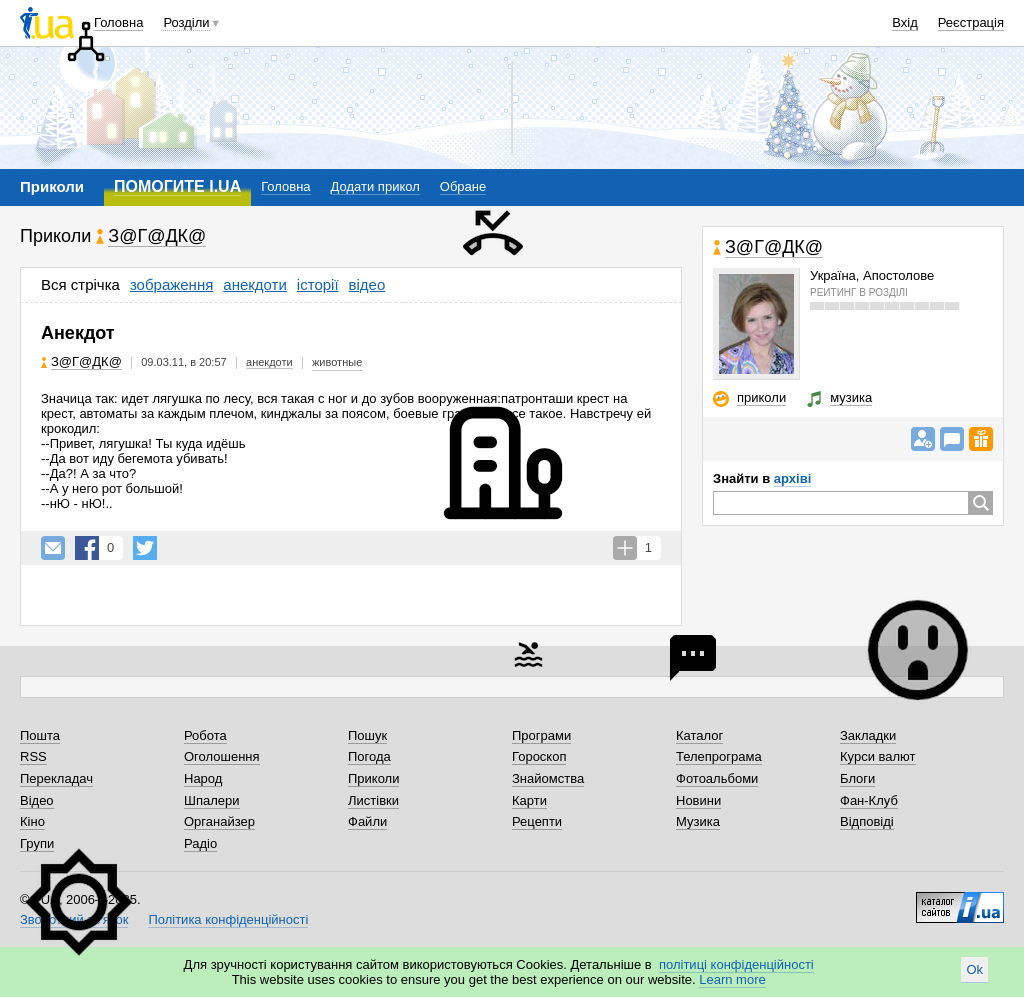 The width and height of the screenshot is (1024, 997). I want to click on view property listings, so click(503, 460).